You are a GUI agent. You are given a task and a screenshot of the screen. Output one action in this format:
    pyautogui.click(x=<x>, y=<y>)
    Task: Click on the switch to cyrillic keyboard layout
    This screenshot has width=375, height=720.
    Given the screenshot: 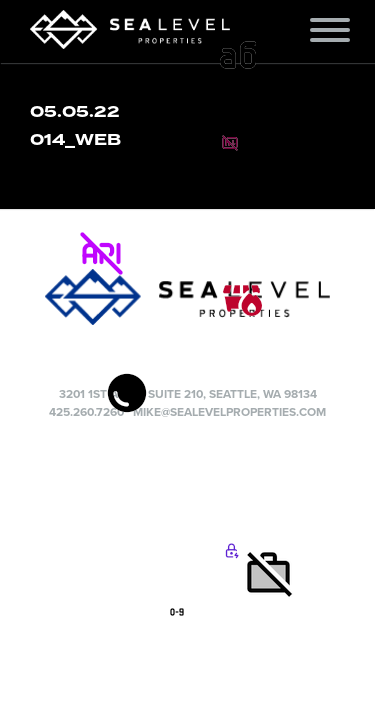 What is the action you would take?
    pyautogui.click(x=238, y=55)
    